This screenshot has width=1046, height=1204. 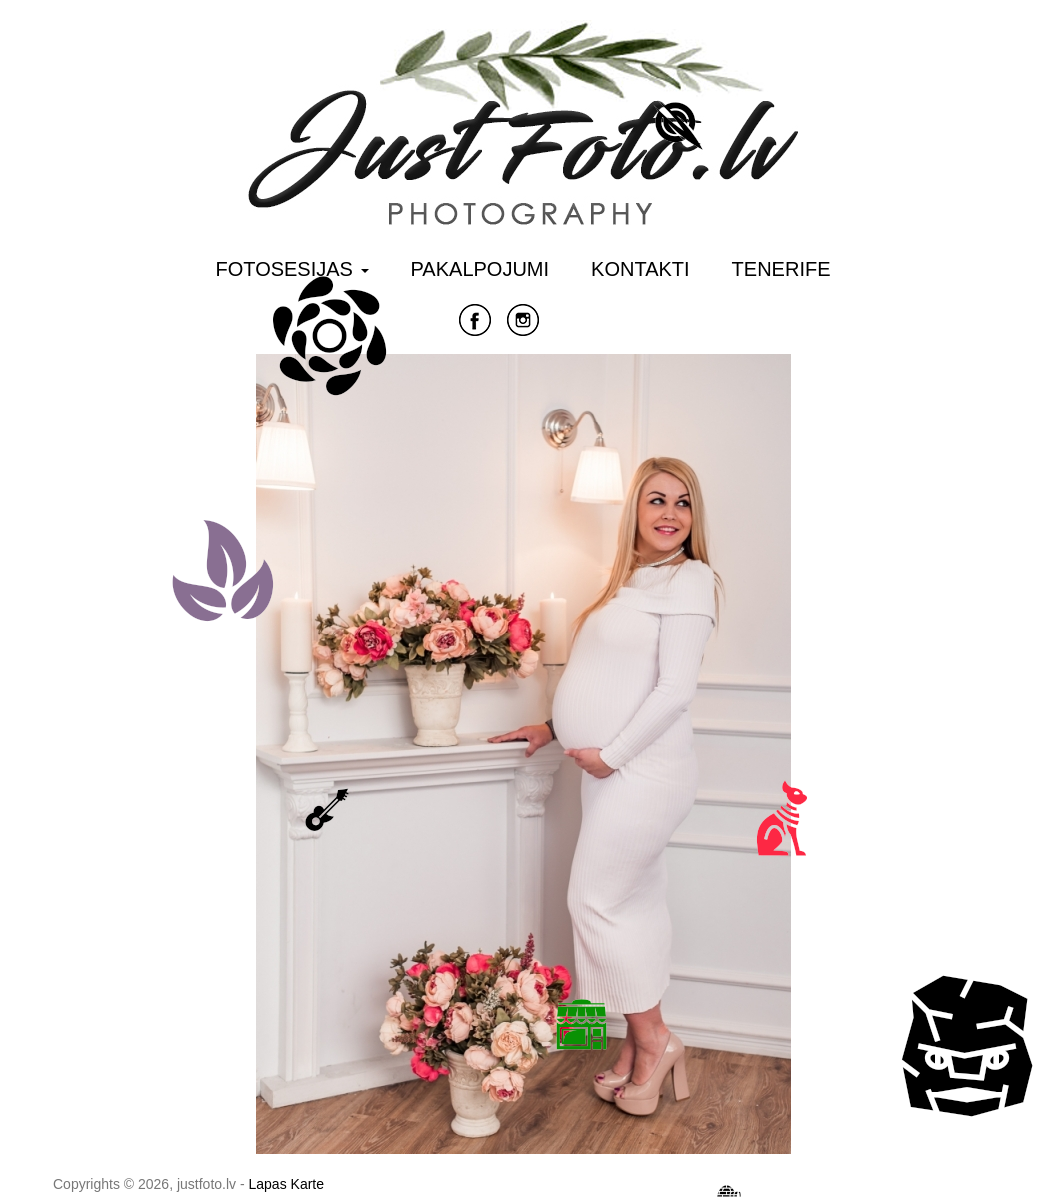 I want to click on indicates an oil or petroleum resource in a game, so click(x=329, y=335).